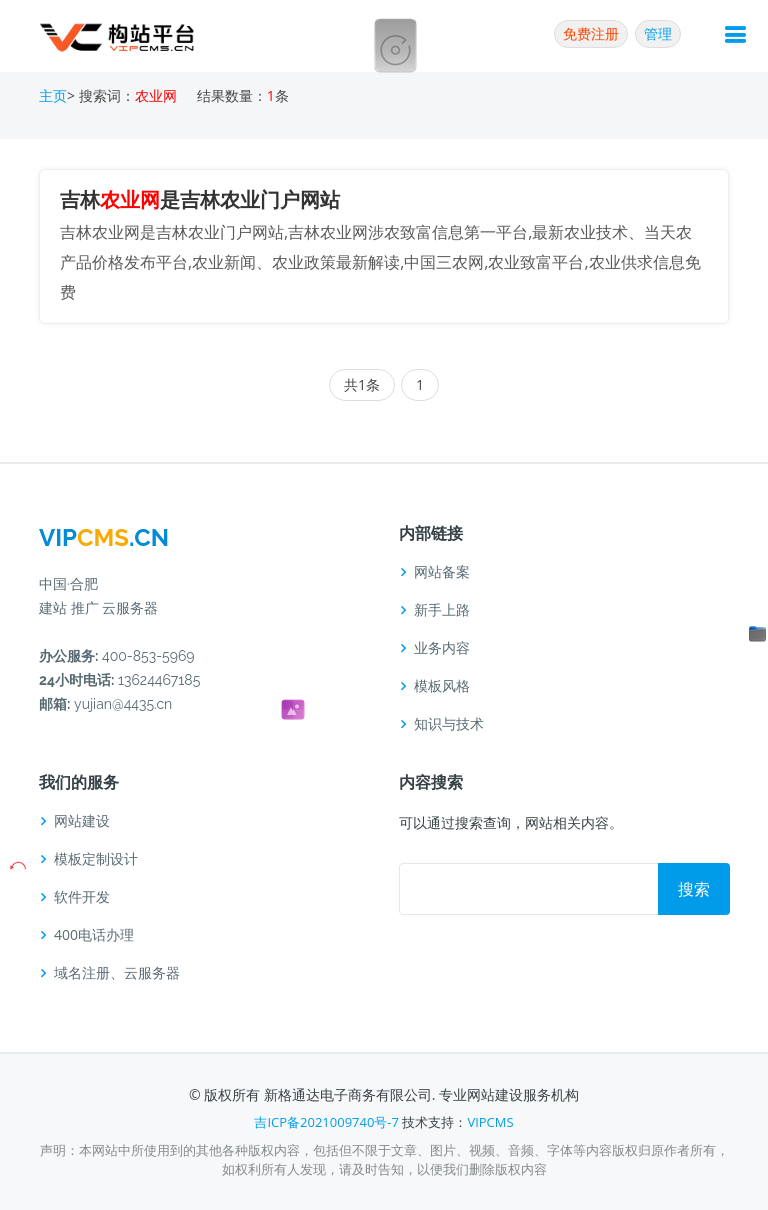 The image size is (768, 1210). I want to click on access hard drive storage, so click(395, 45).